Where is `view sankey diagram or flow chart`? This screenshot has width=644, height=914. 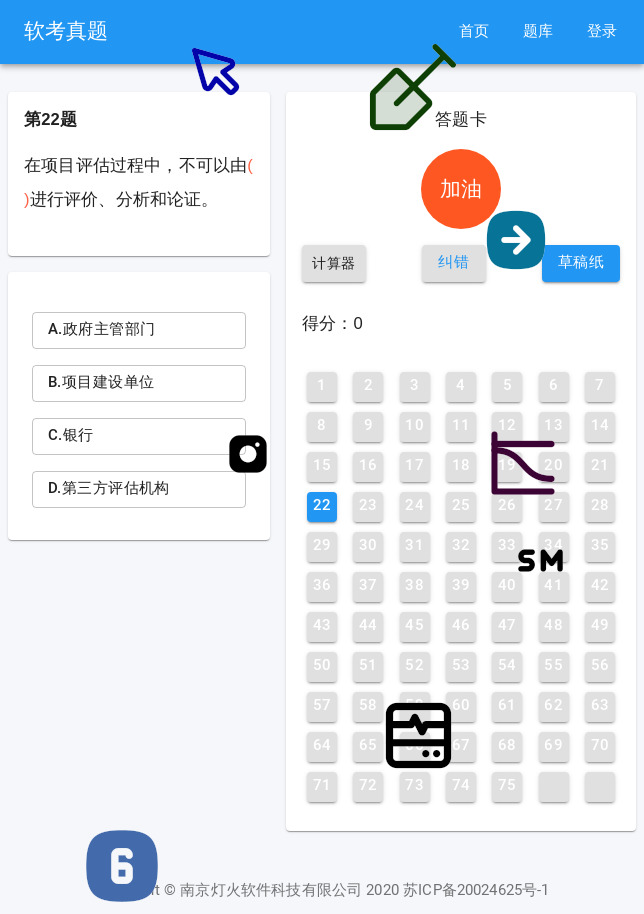 view sankey diagram or flow chart is located at coordinates (523, 463).